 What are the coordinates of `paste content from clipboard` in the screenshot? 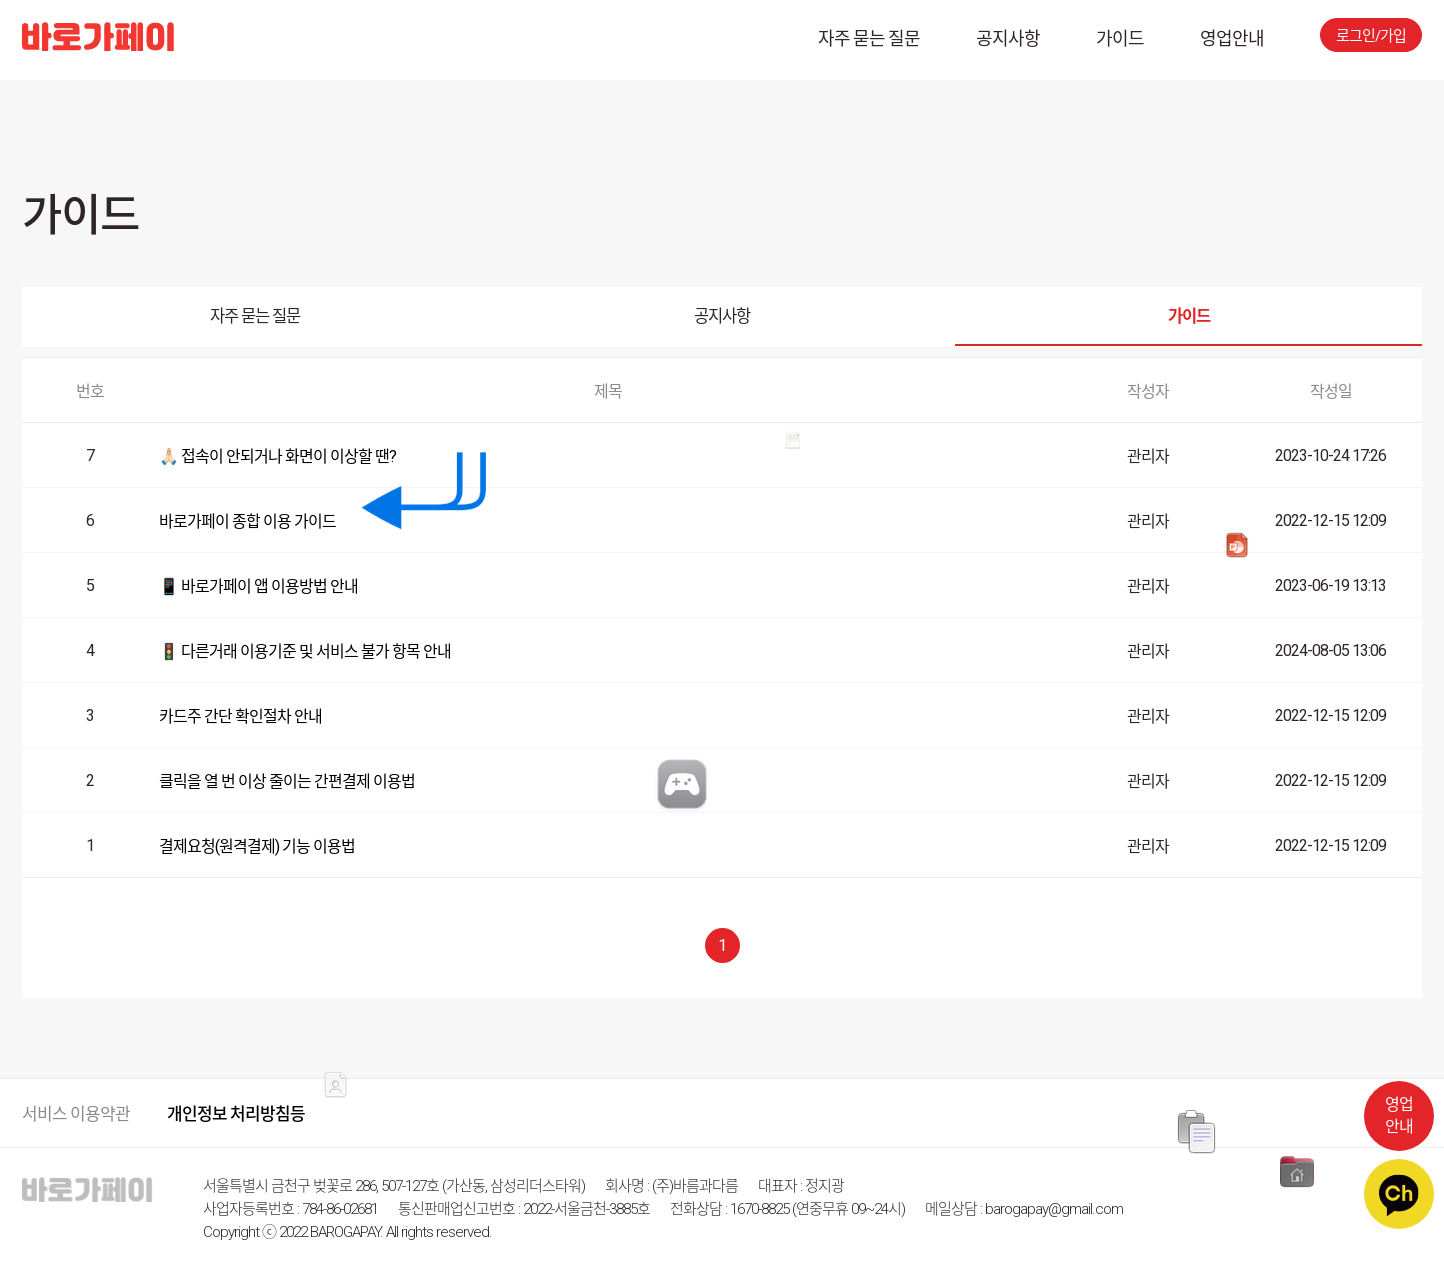 It's located at (1196, 1131).